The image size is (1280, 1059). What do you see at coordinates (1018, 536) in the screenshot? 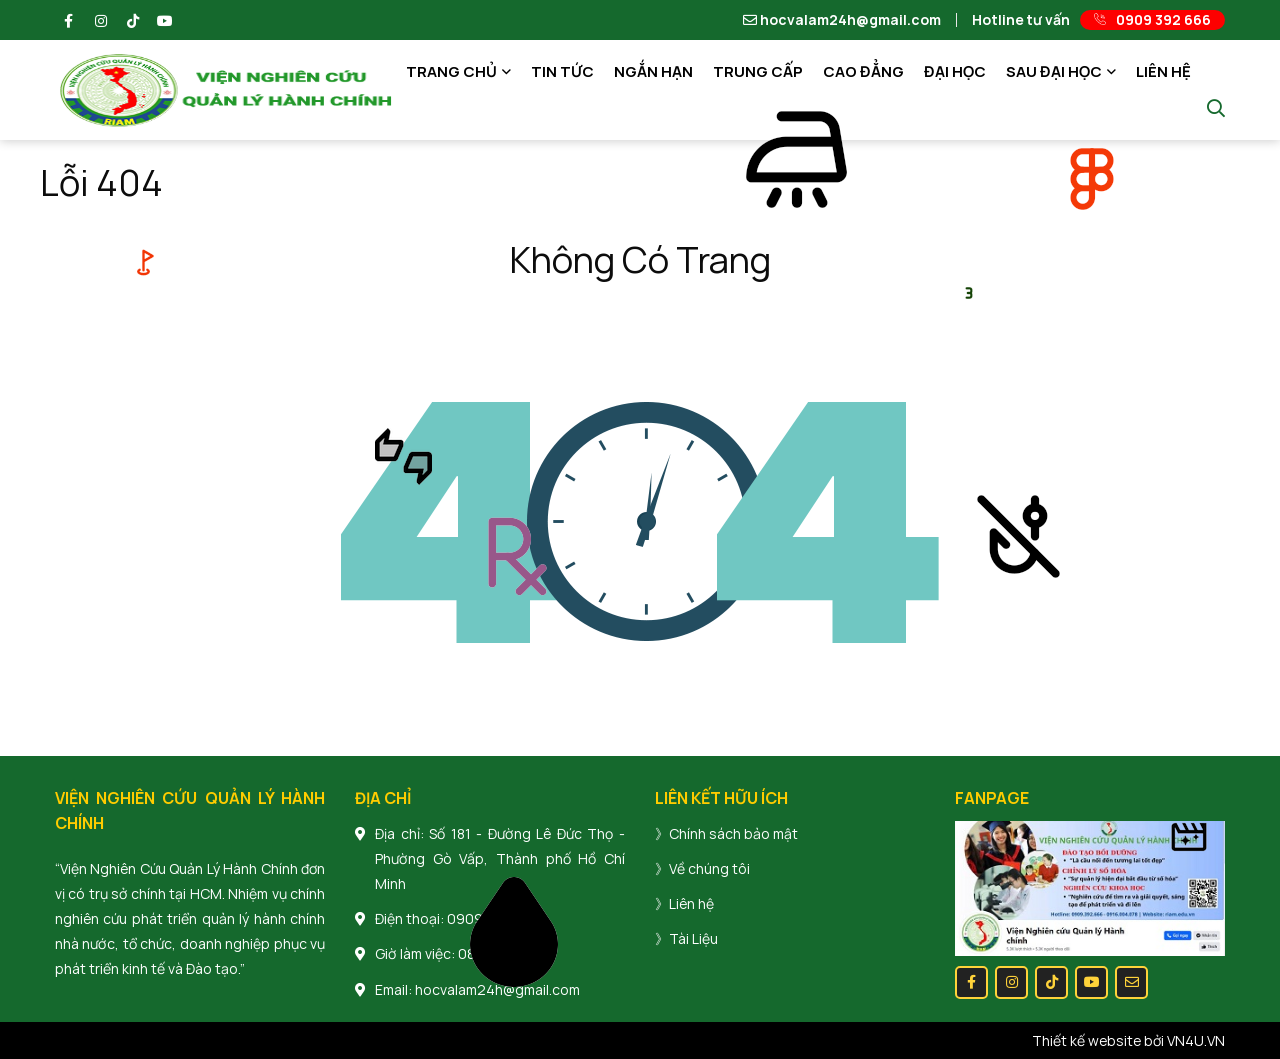
I see `disable fishing or hook feature` at bounding box center [1018, 536].